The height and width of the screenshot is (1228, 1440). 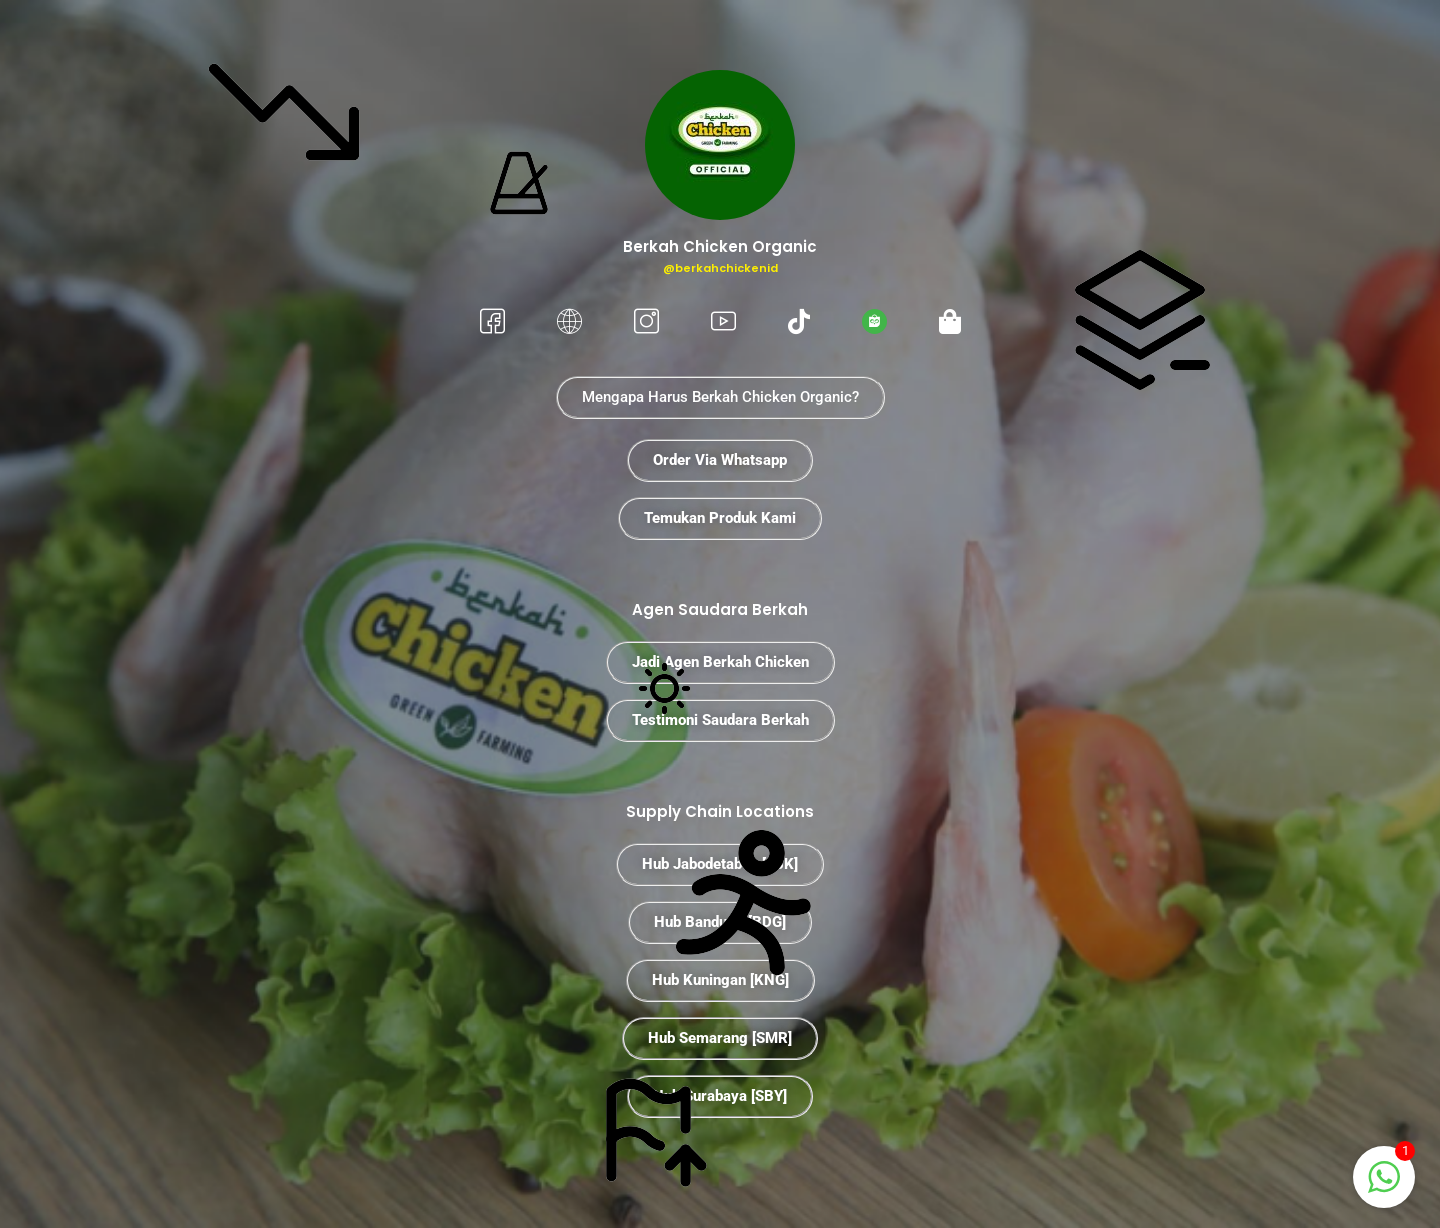 What do you see at coordinates (519, 183) in the screenshot?
I see `adjust tempo or timing settings` at bounding box center [519, 183].